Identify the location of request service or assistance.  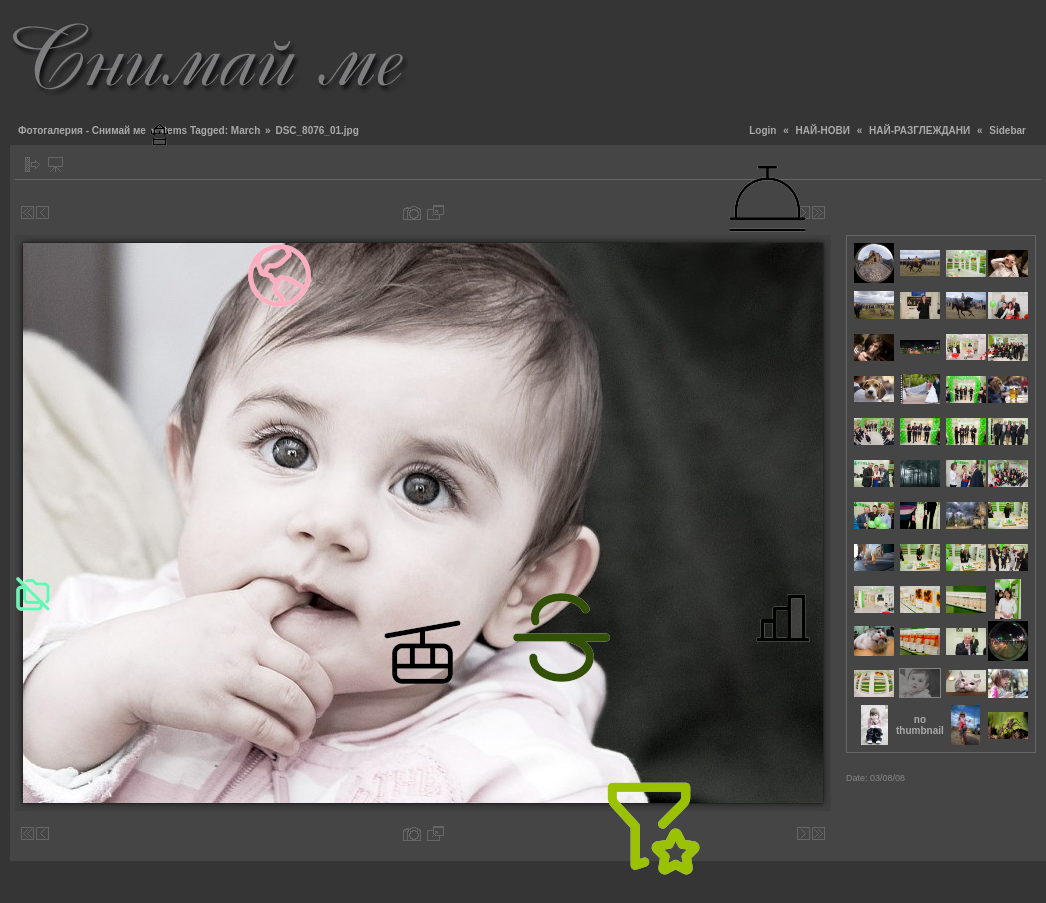
(767, 201).